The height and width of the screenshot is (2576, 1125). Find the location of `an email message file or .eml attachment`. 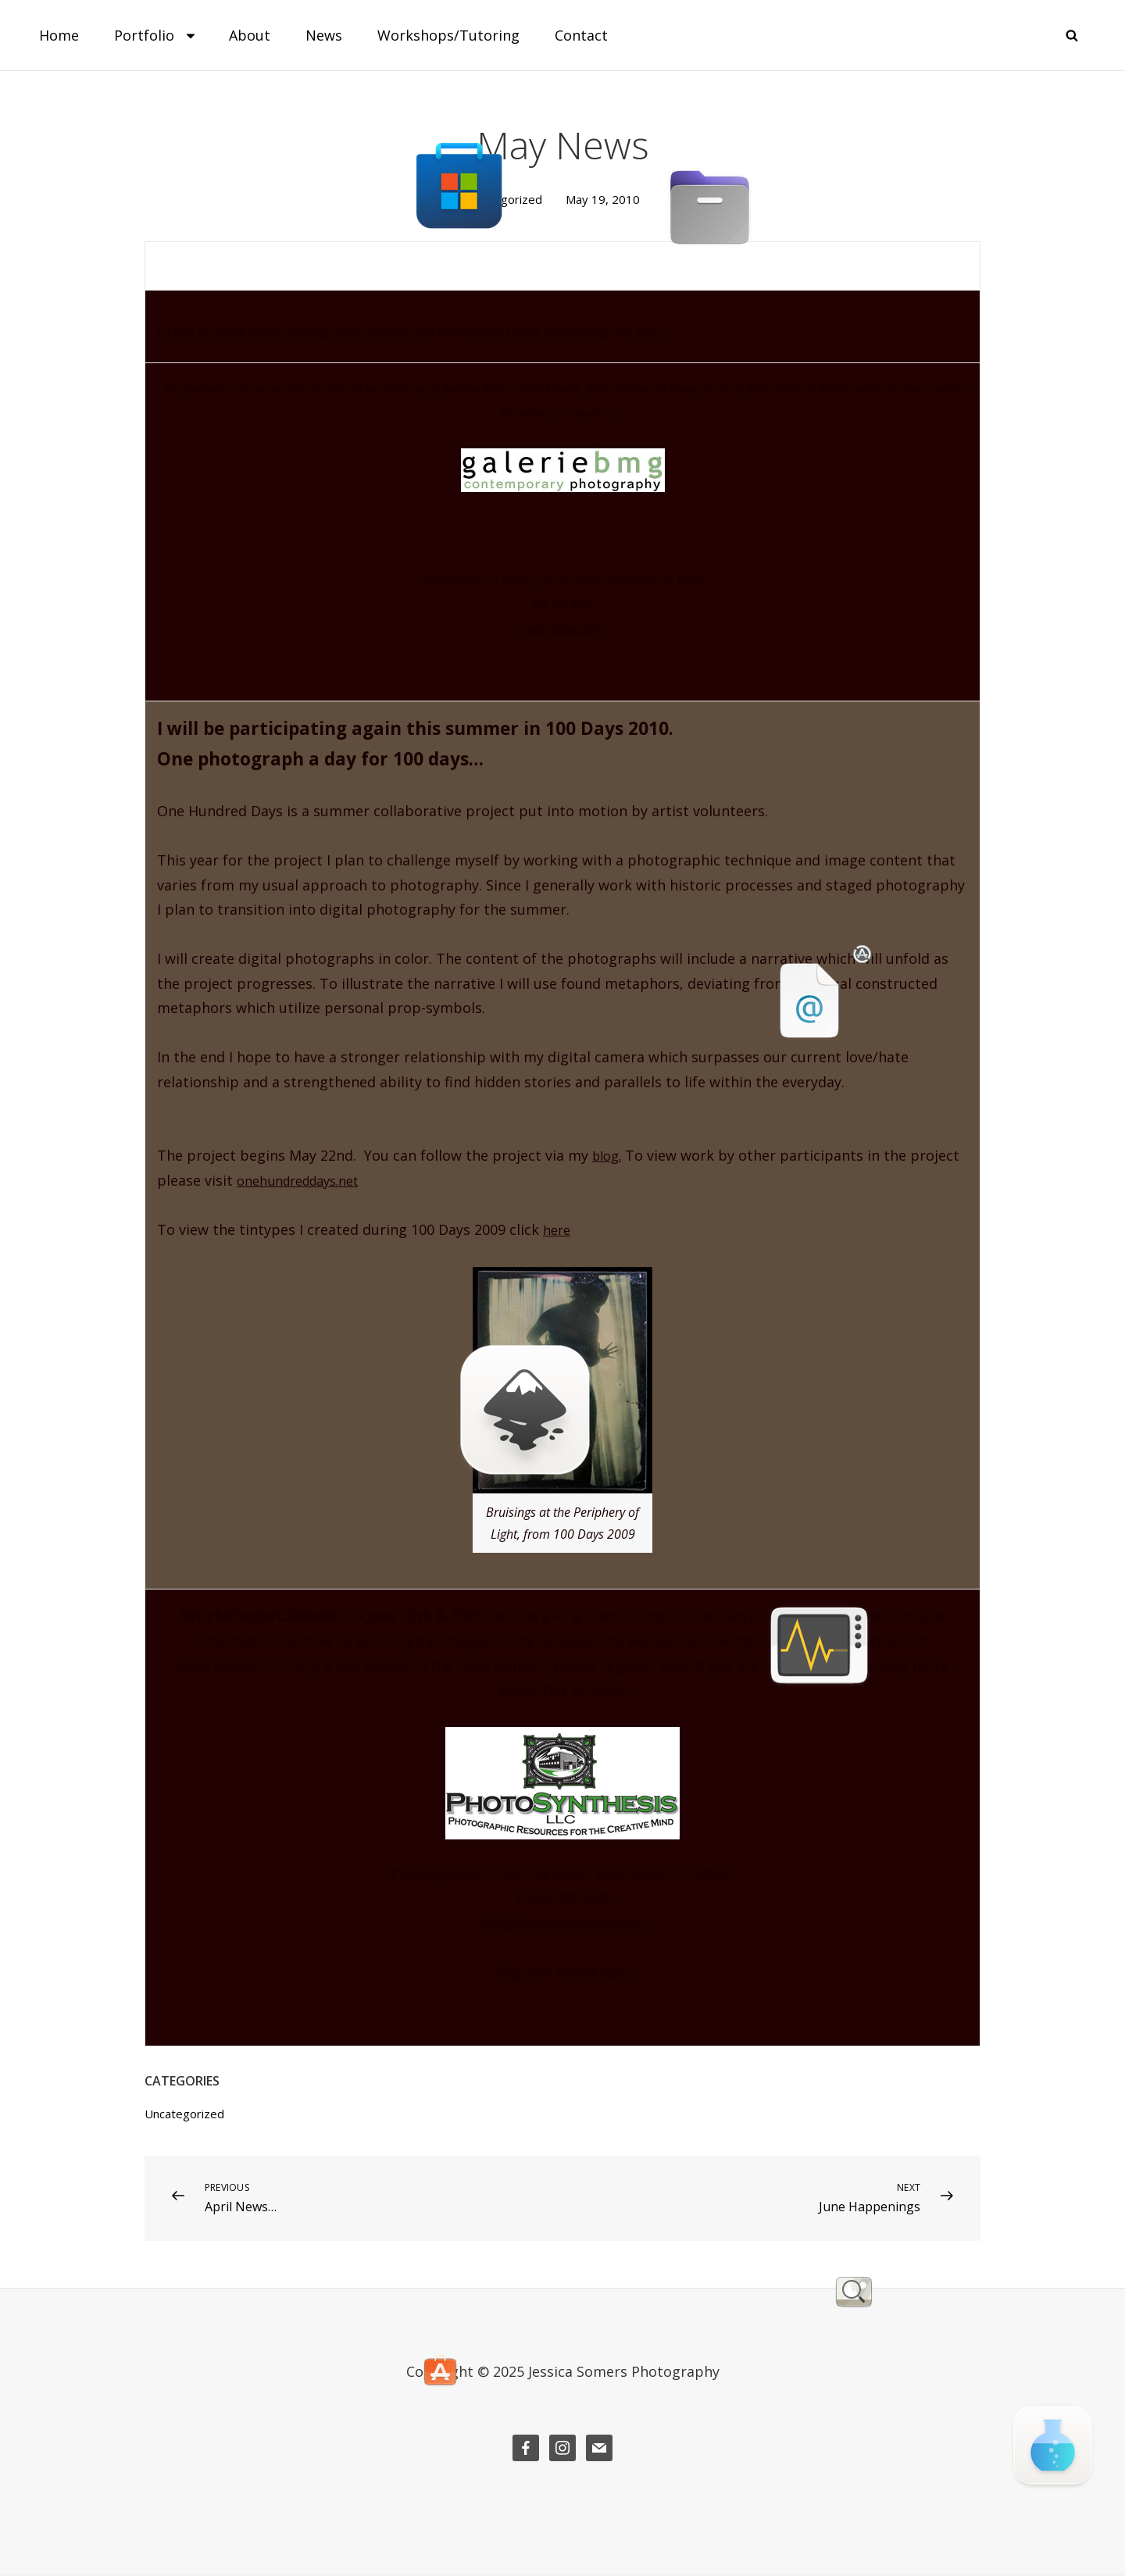

an email message file or .eml attachment is located at coordinates (809, 1001).